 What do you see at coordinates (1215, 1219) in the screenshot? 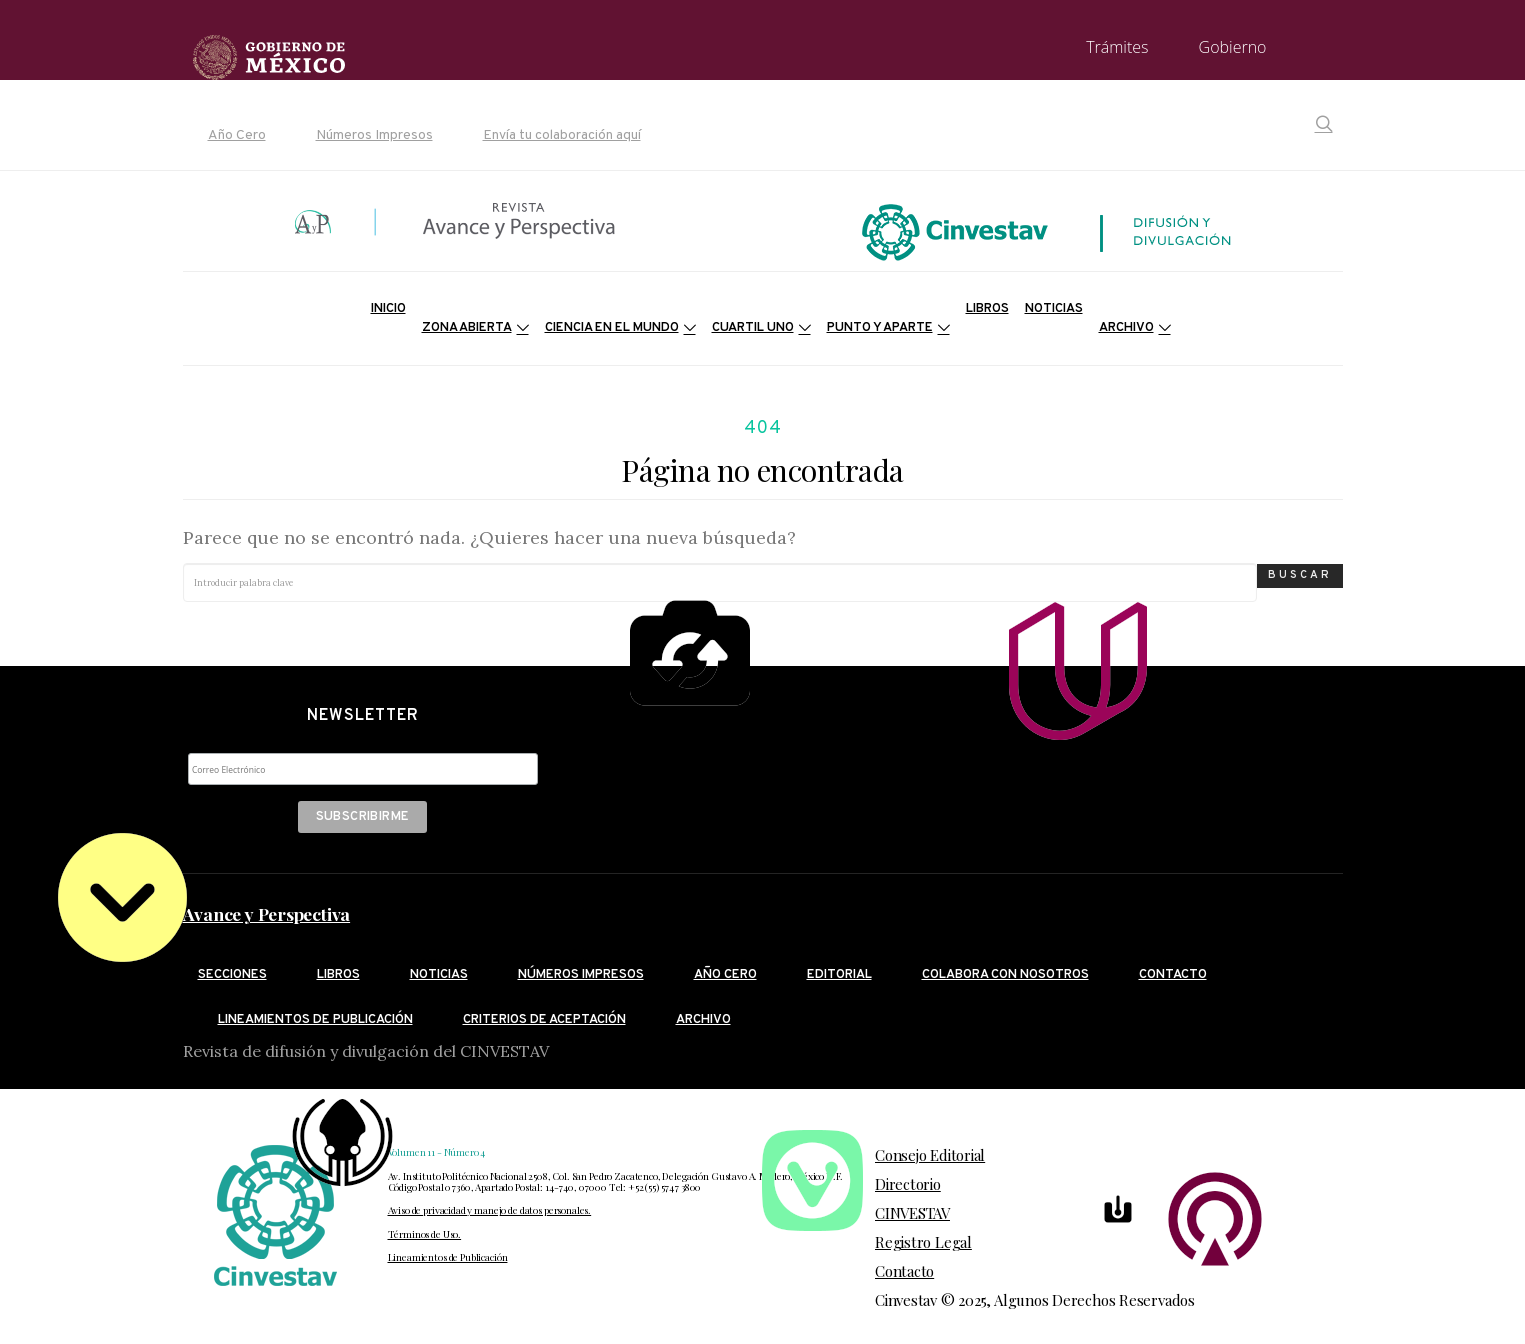
I see `enable GPS or location tracking` at bounding box center [1215, 1219].